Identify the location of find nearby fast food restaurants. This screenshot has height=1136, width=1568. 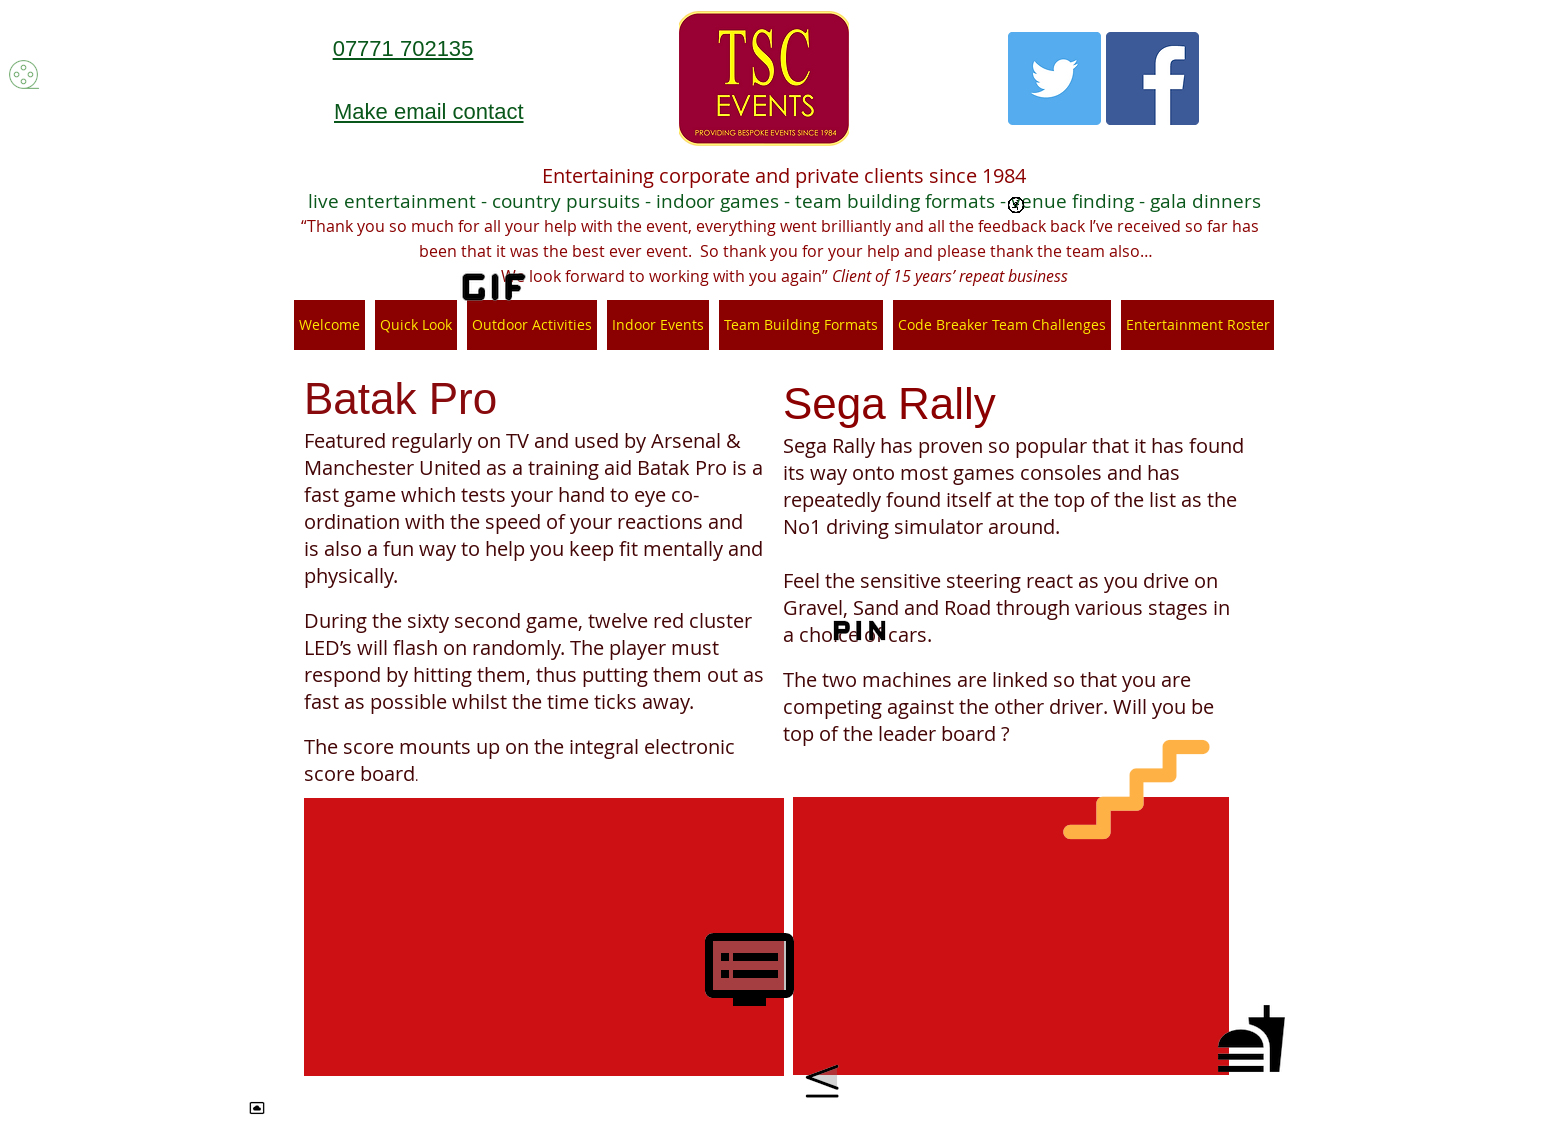
(1251, 1038).